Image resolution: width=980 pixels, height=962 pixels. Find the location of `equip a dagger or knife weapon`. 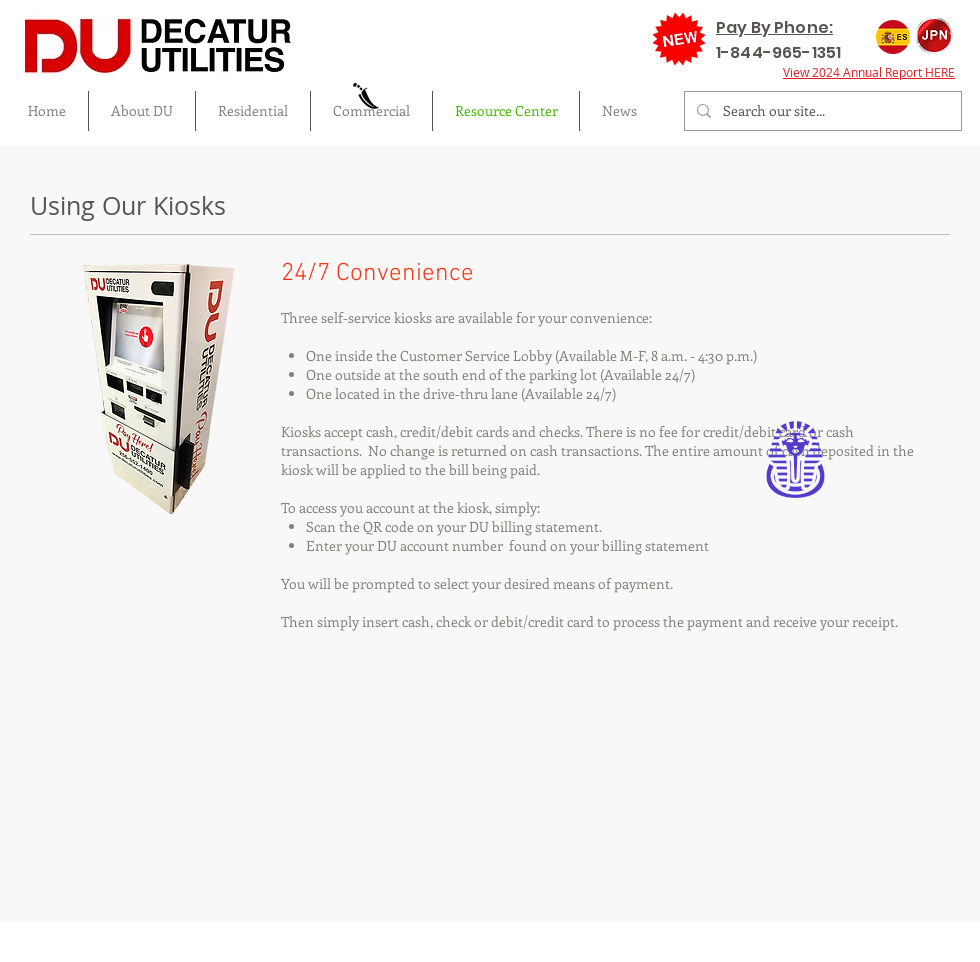

equip a dagger or knife weapon is located at coordinates (366, 96).